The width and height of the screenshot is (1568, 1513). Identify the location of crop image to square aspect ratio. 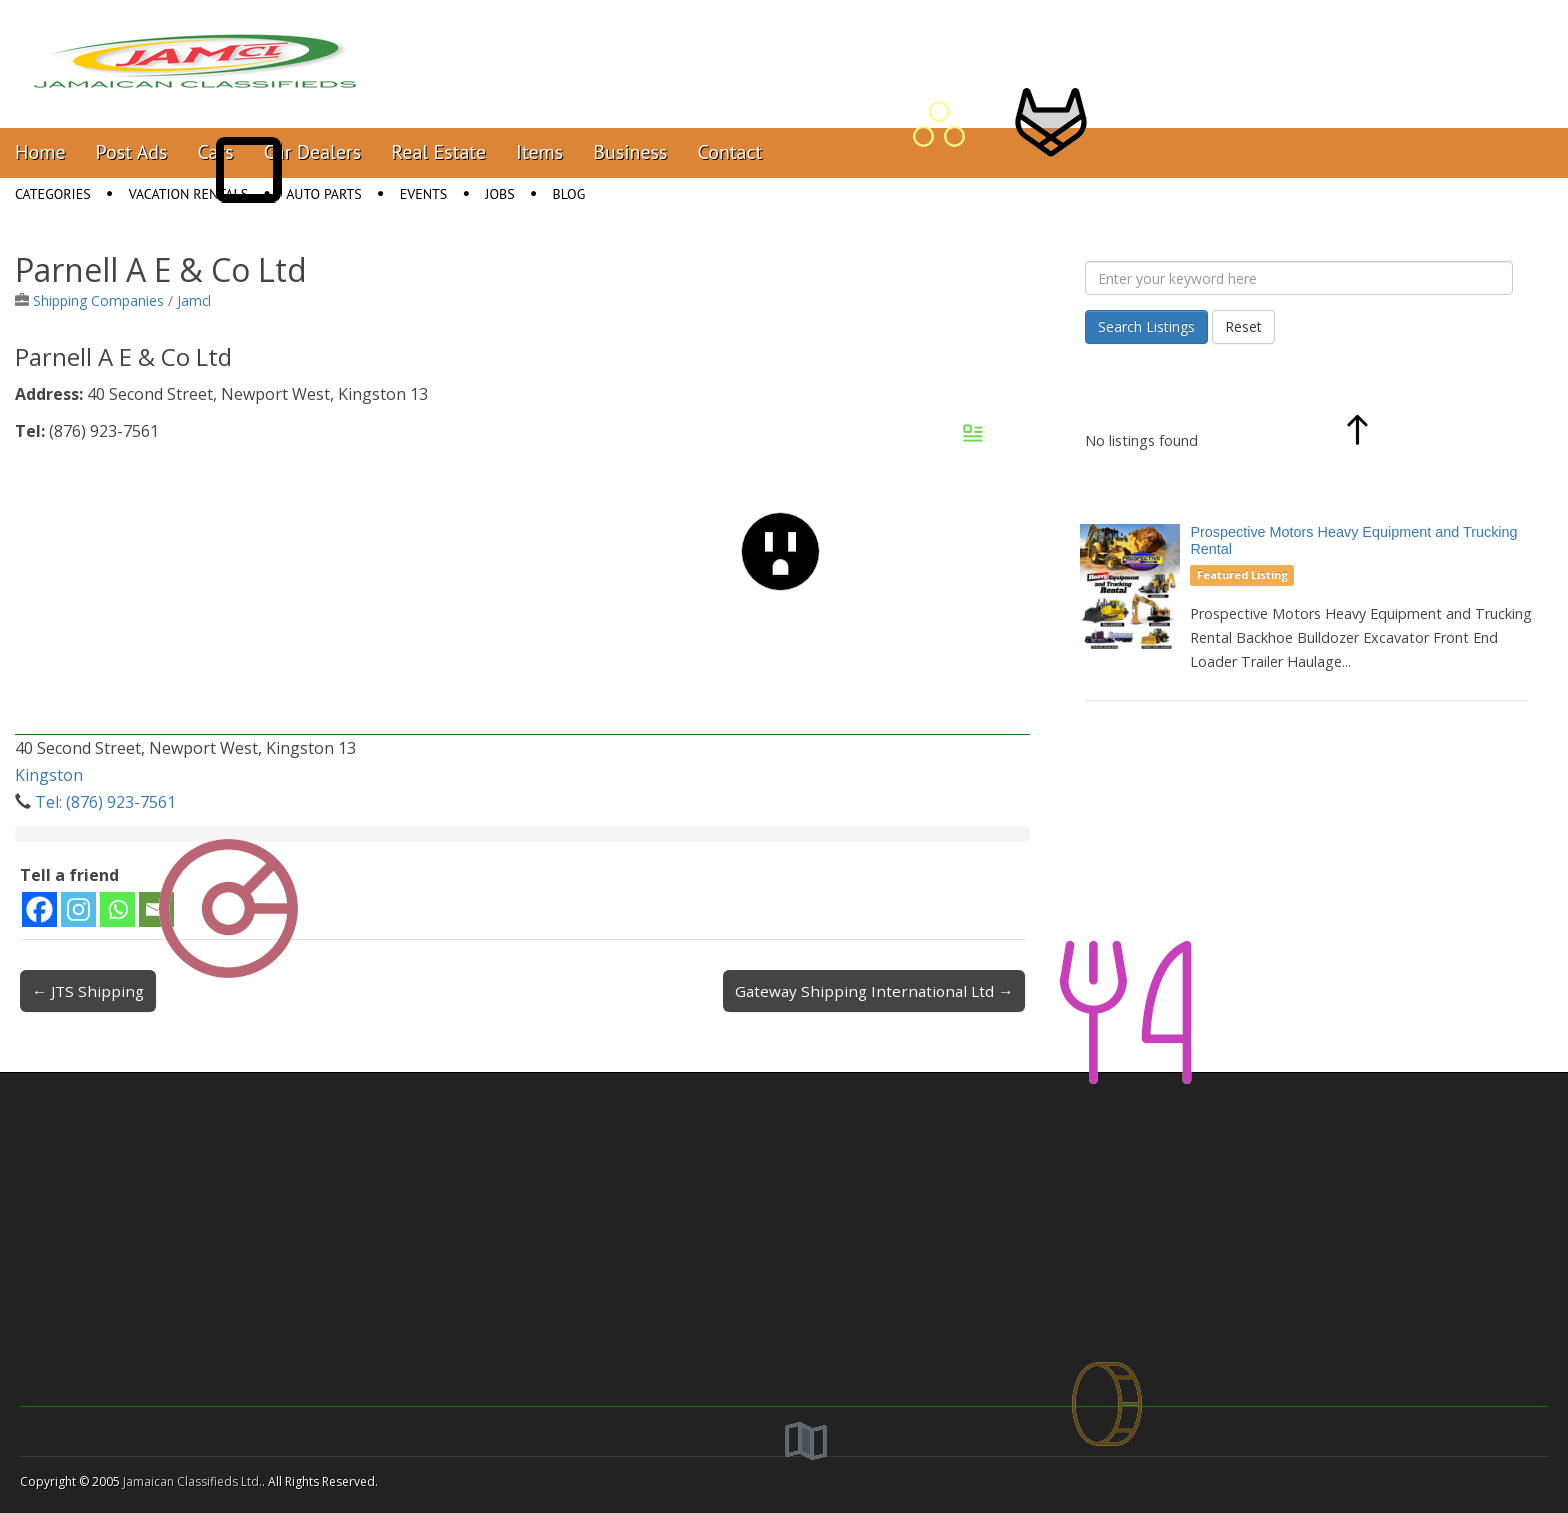
(248, 169).